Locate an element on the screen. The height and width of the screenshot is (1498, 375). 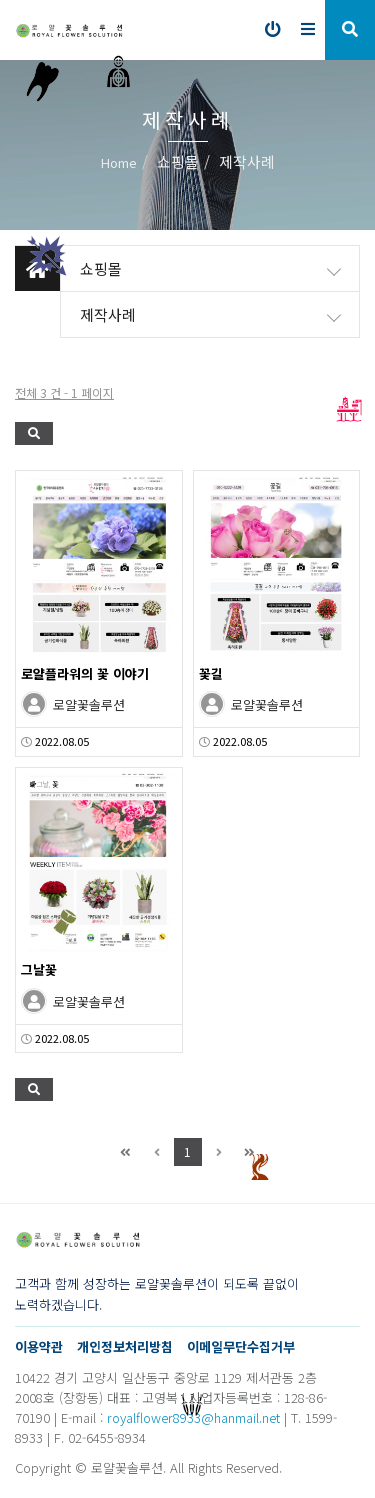
indicates a magic or mystical item in inventory is located at coordinates (259, 1167).